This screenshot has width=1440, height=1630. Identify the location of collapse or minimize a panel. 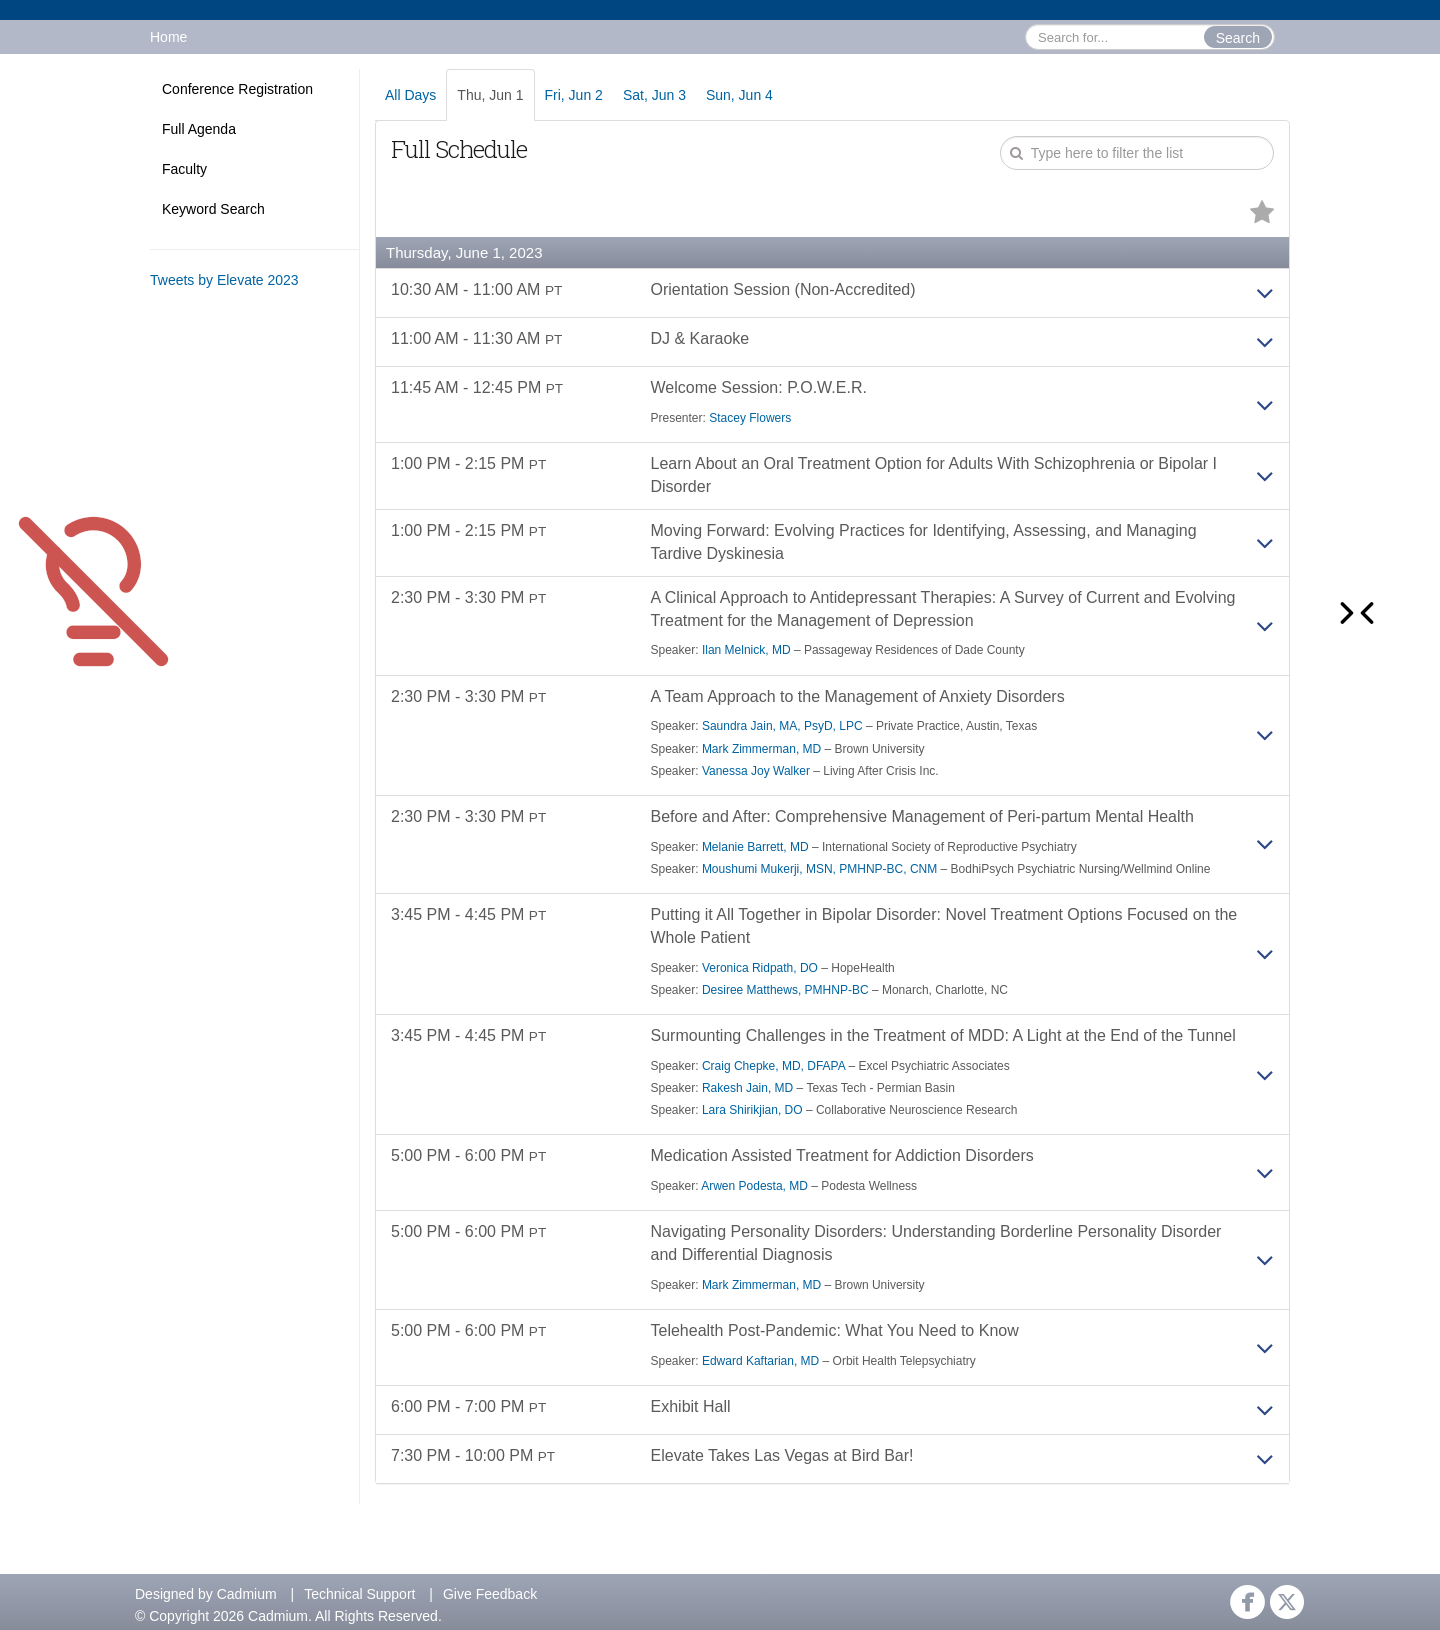
(1357, 613).